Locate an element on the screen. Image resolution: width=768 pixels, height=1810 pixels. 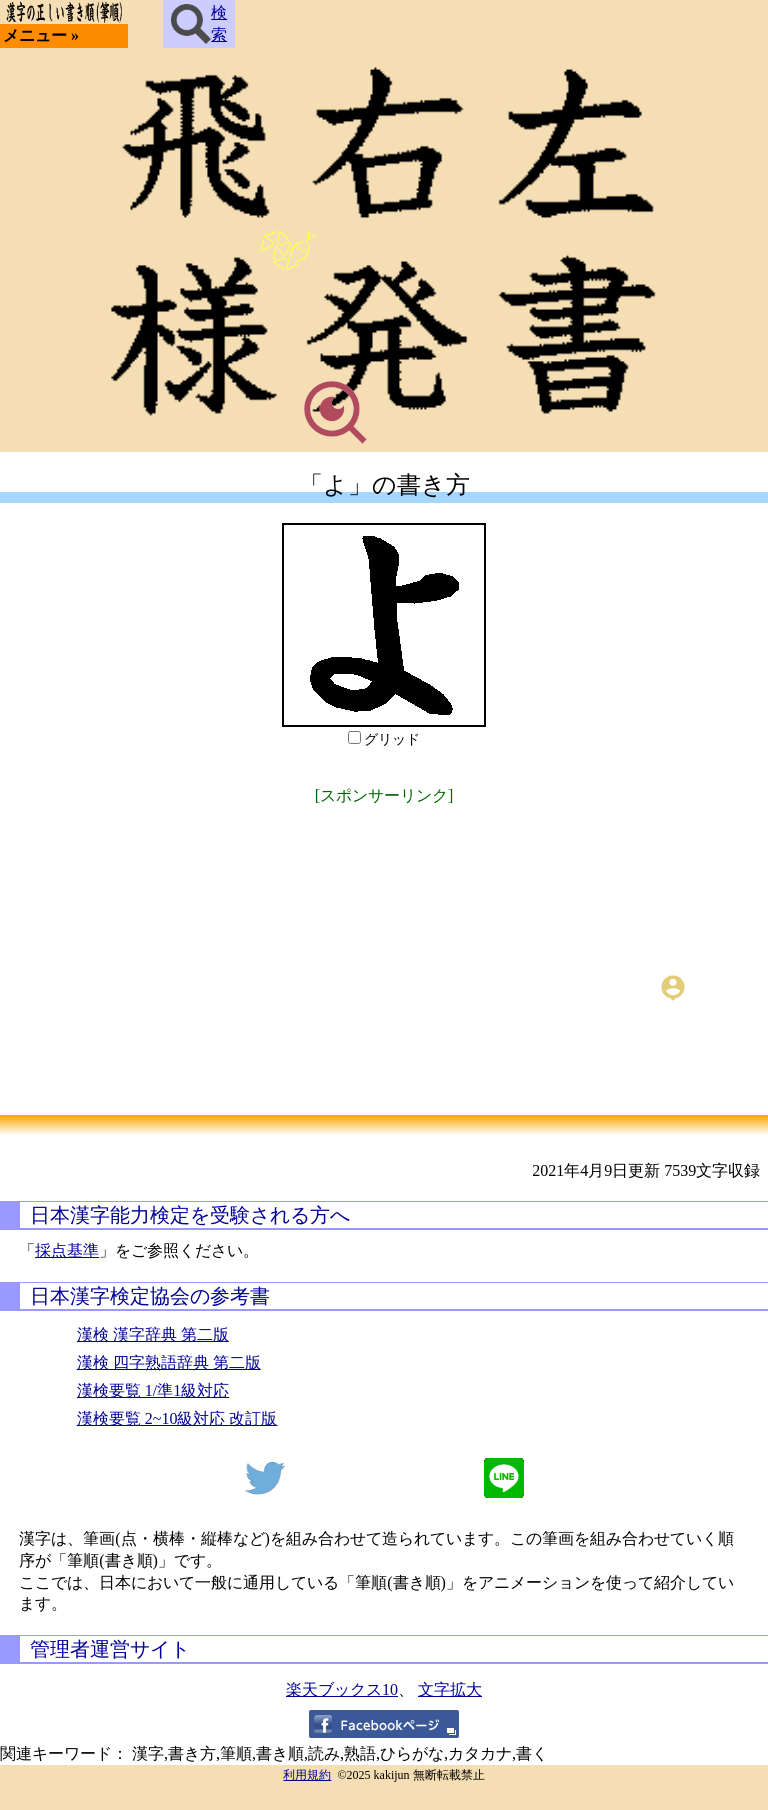
view user profile location is located at coordinates (673, 987).